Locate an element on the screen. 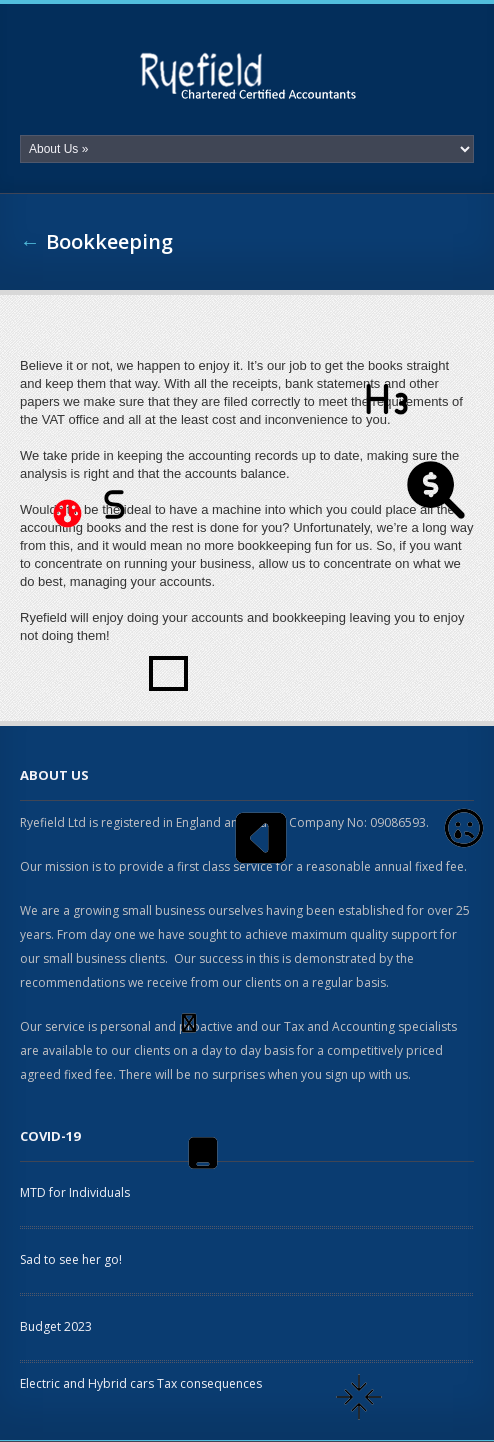  view on tablet device is located at coordinates (203, 1153).